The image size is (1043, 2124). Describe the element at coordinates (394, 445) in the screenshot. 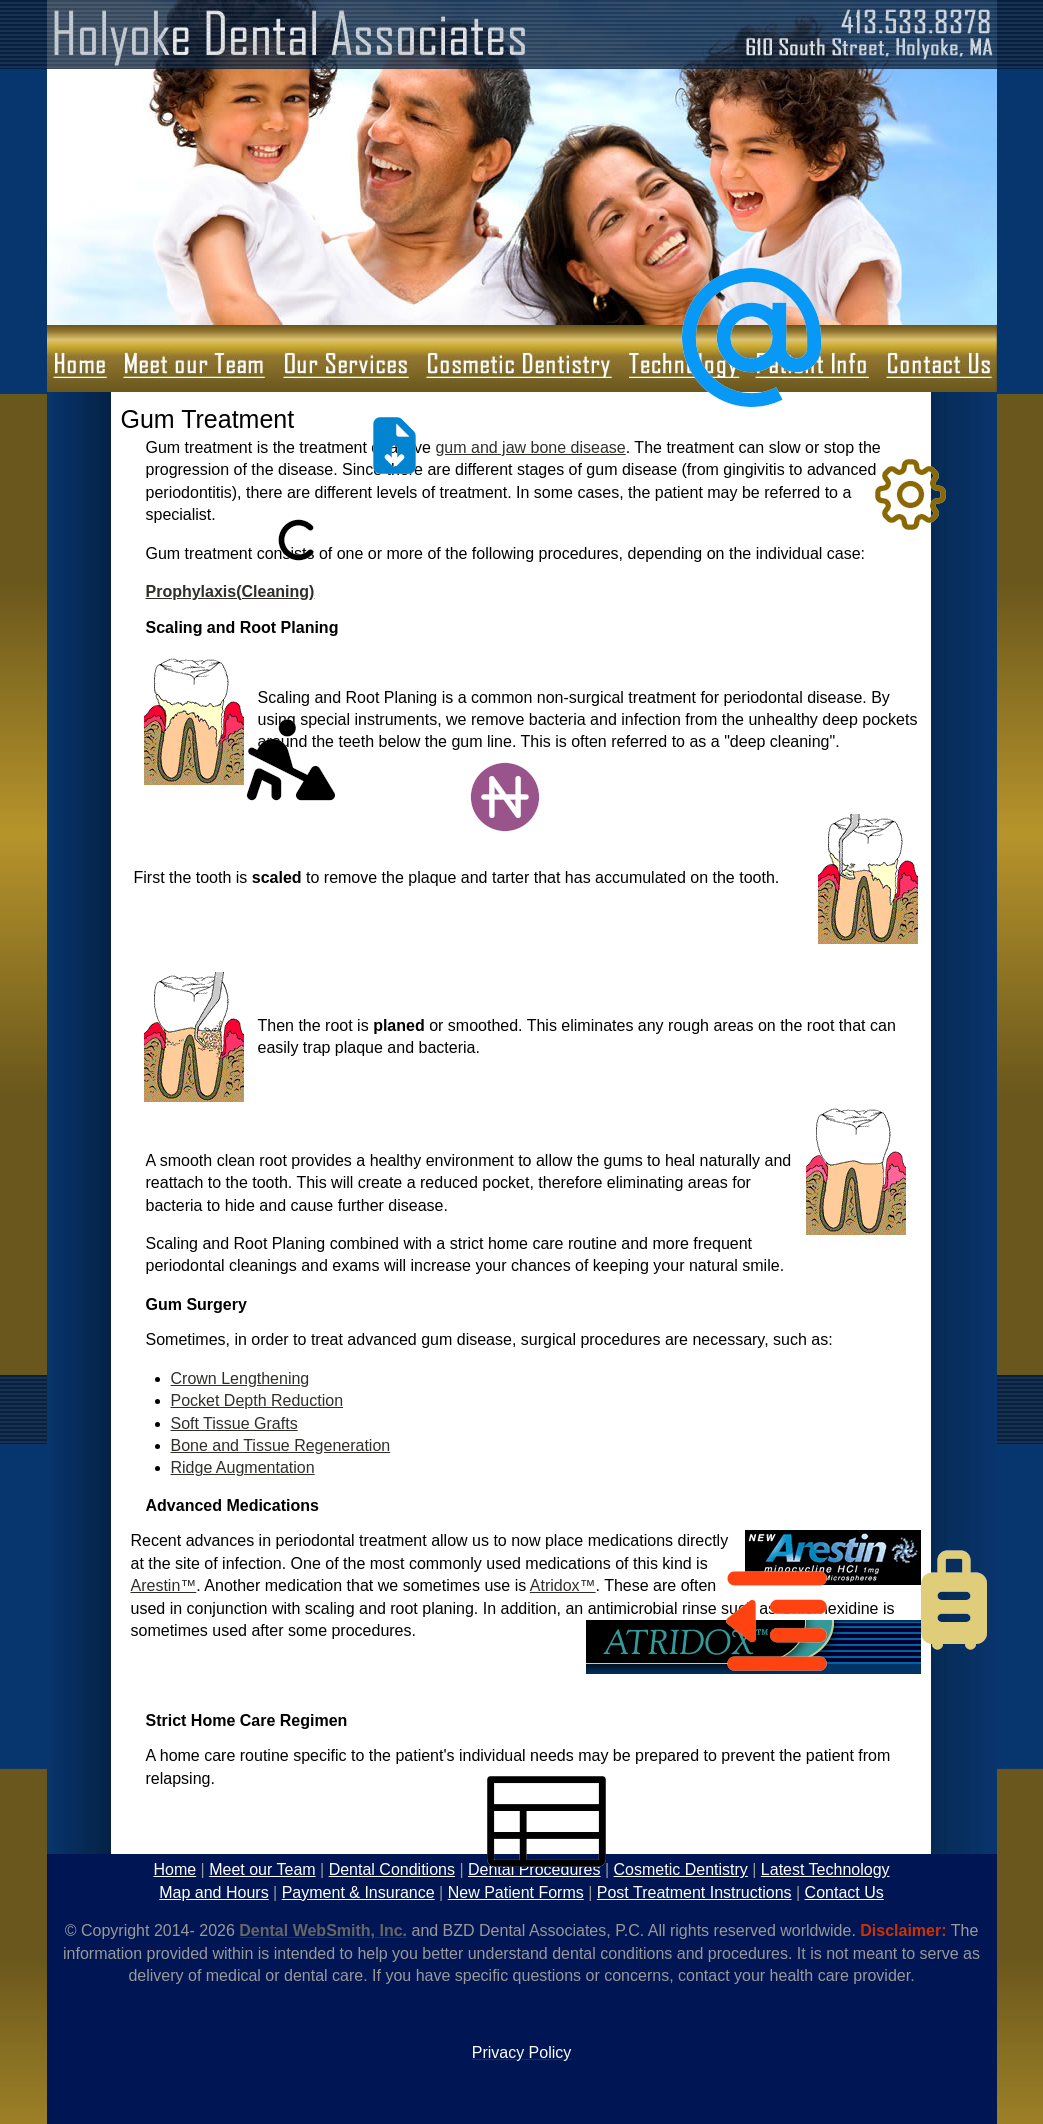

I see `download a file` at that location.